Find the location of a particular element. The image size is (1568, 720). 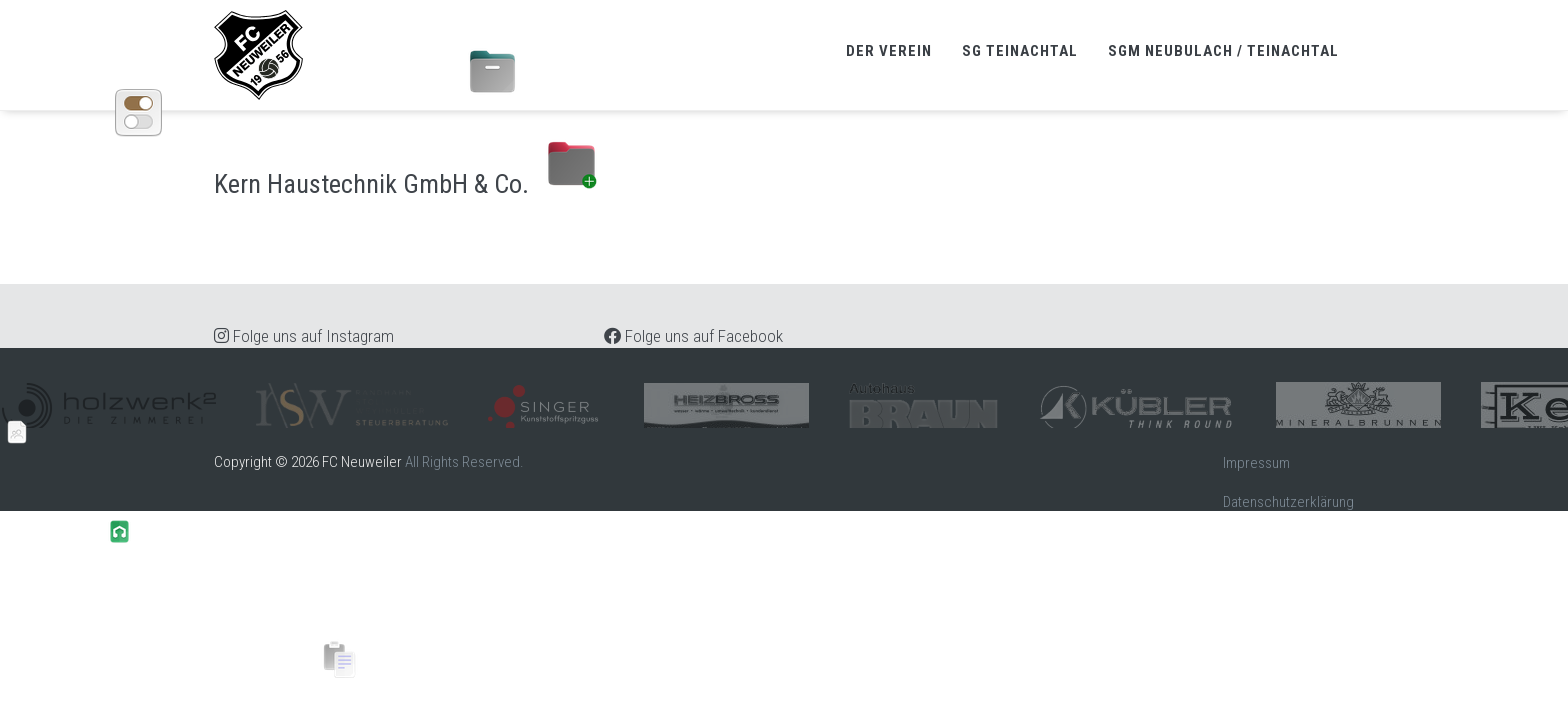

open the file manager application is located at coordinates (492, 71).